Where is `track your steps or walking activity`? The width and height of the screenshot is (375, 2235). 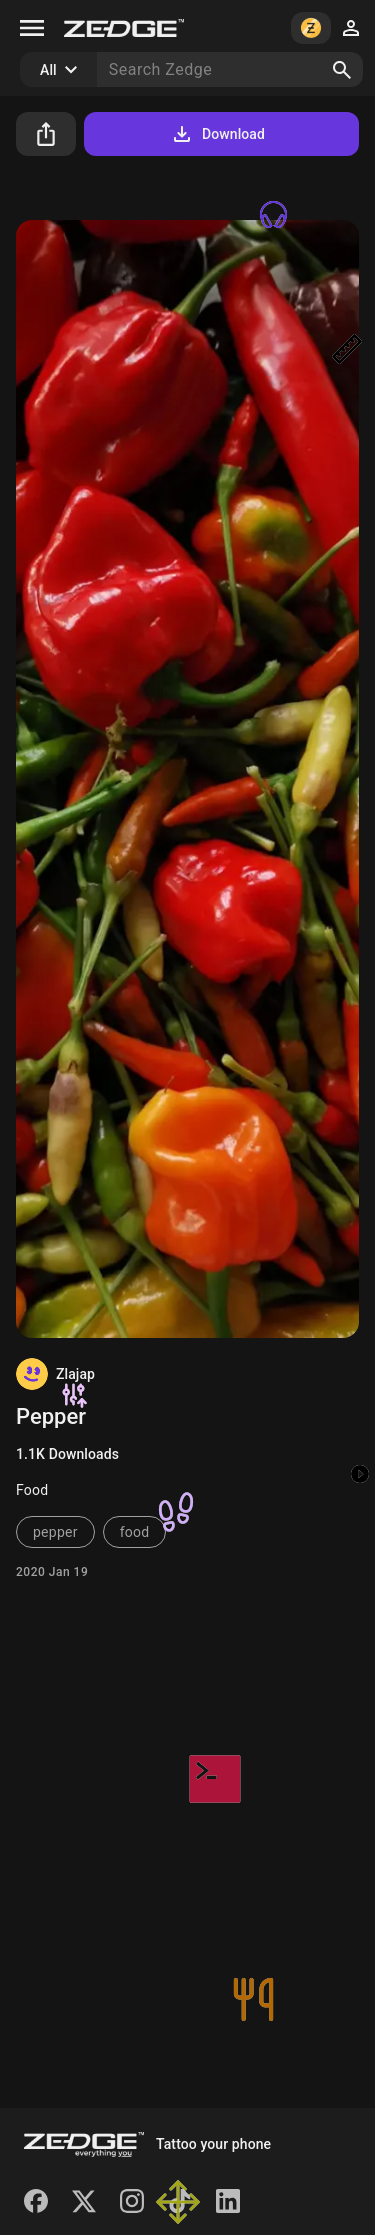 track your steps or walking activity is located at coordinates (176, 1512).